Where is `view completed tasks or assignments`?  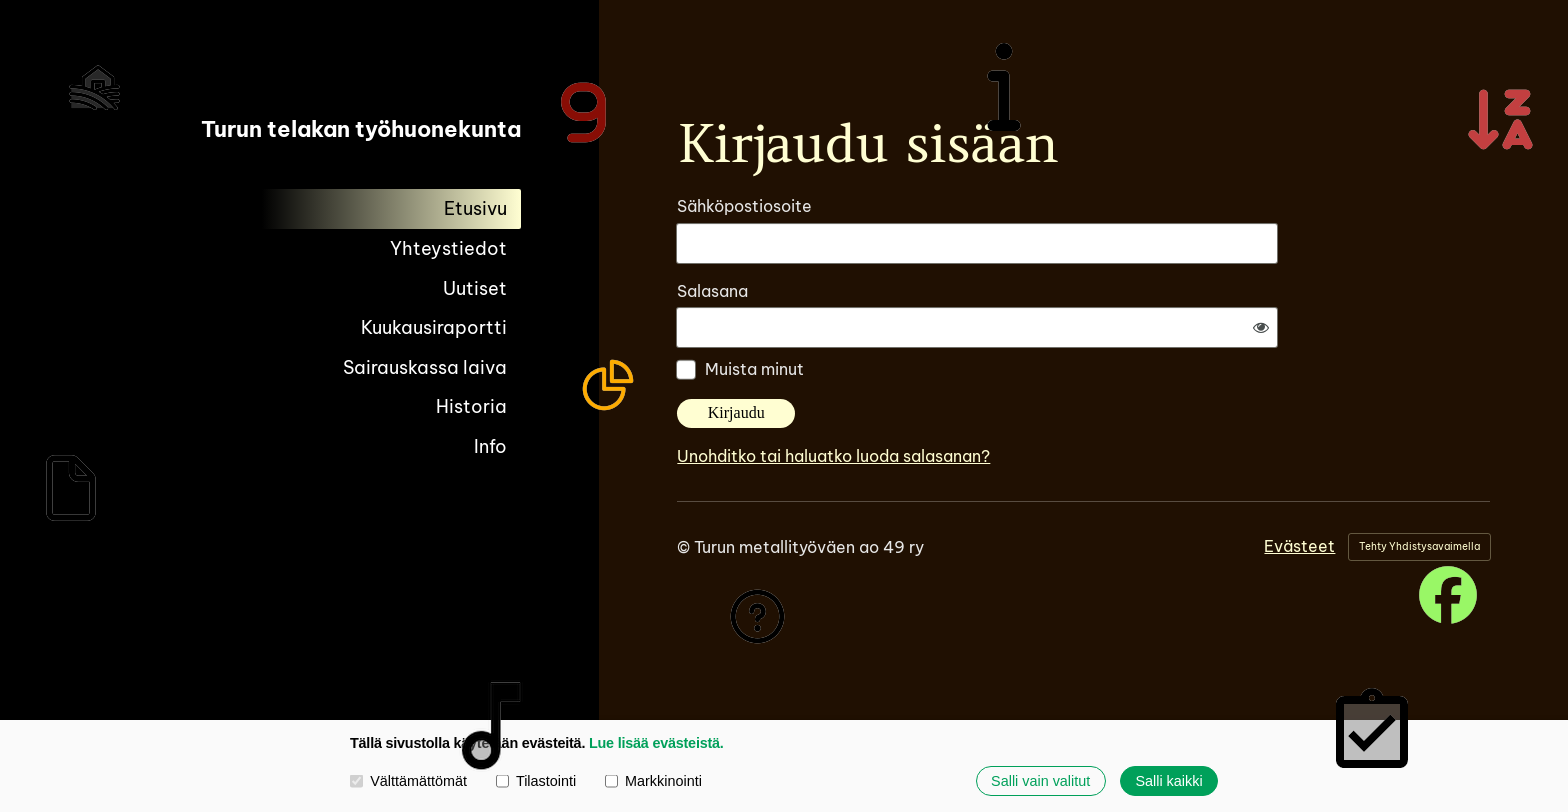 view completed tasks or assignments is located at coordinates (1372, 732).